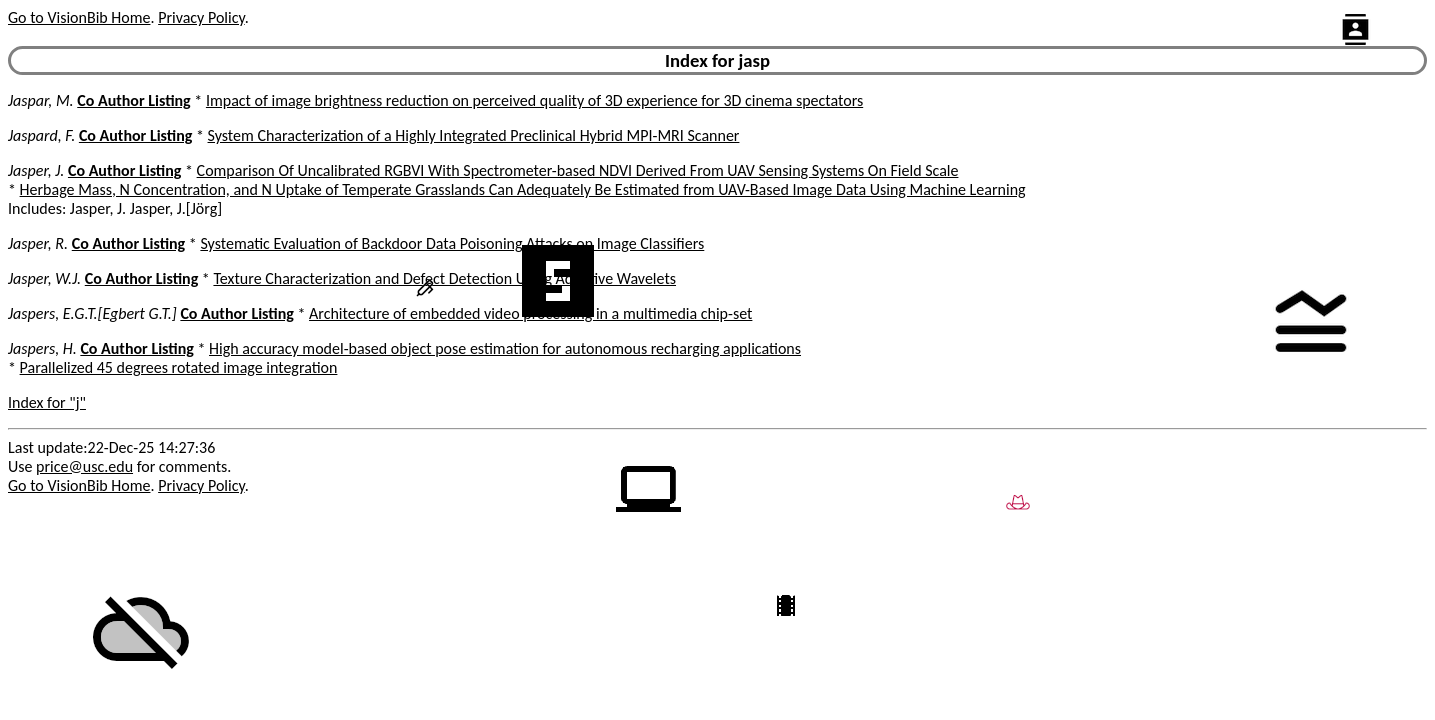 Image resolution: width=1435 pixels, height=720 pixels. What do you see at coordinates (424, 288) in the screenshot?
I see `edit or write content` at bounding box center [424, 288].